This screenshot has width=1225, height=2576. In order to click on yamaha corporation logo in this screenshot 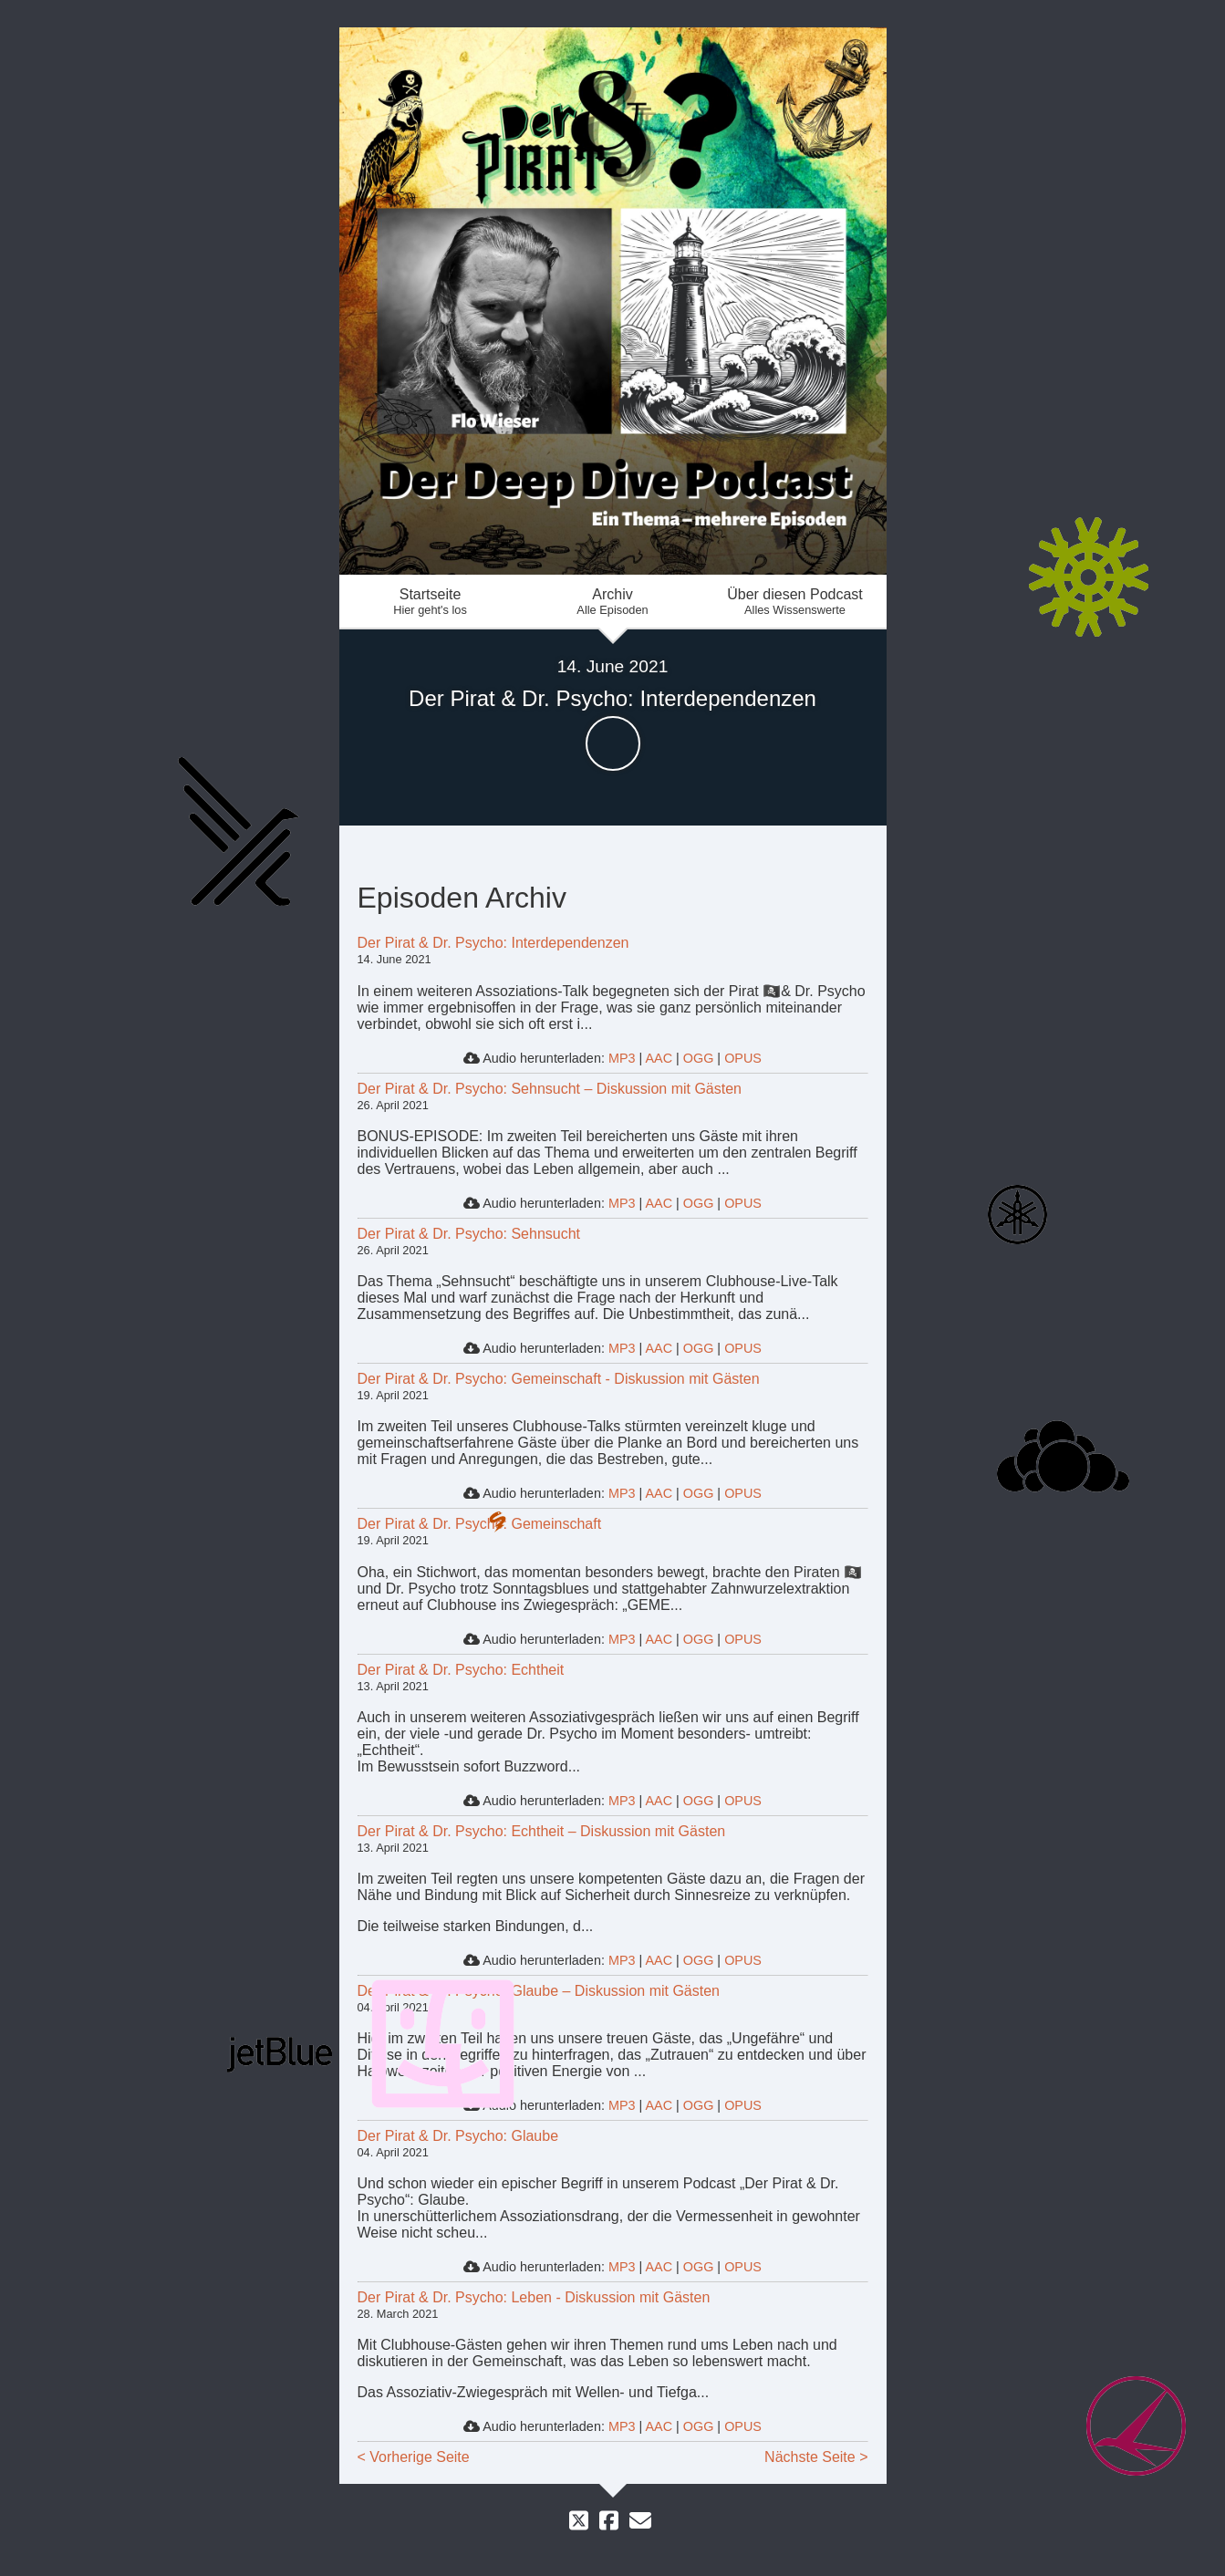, I will do `click(1017, 1214)`.